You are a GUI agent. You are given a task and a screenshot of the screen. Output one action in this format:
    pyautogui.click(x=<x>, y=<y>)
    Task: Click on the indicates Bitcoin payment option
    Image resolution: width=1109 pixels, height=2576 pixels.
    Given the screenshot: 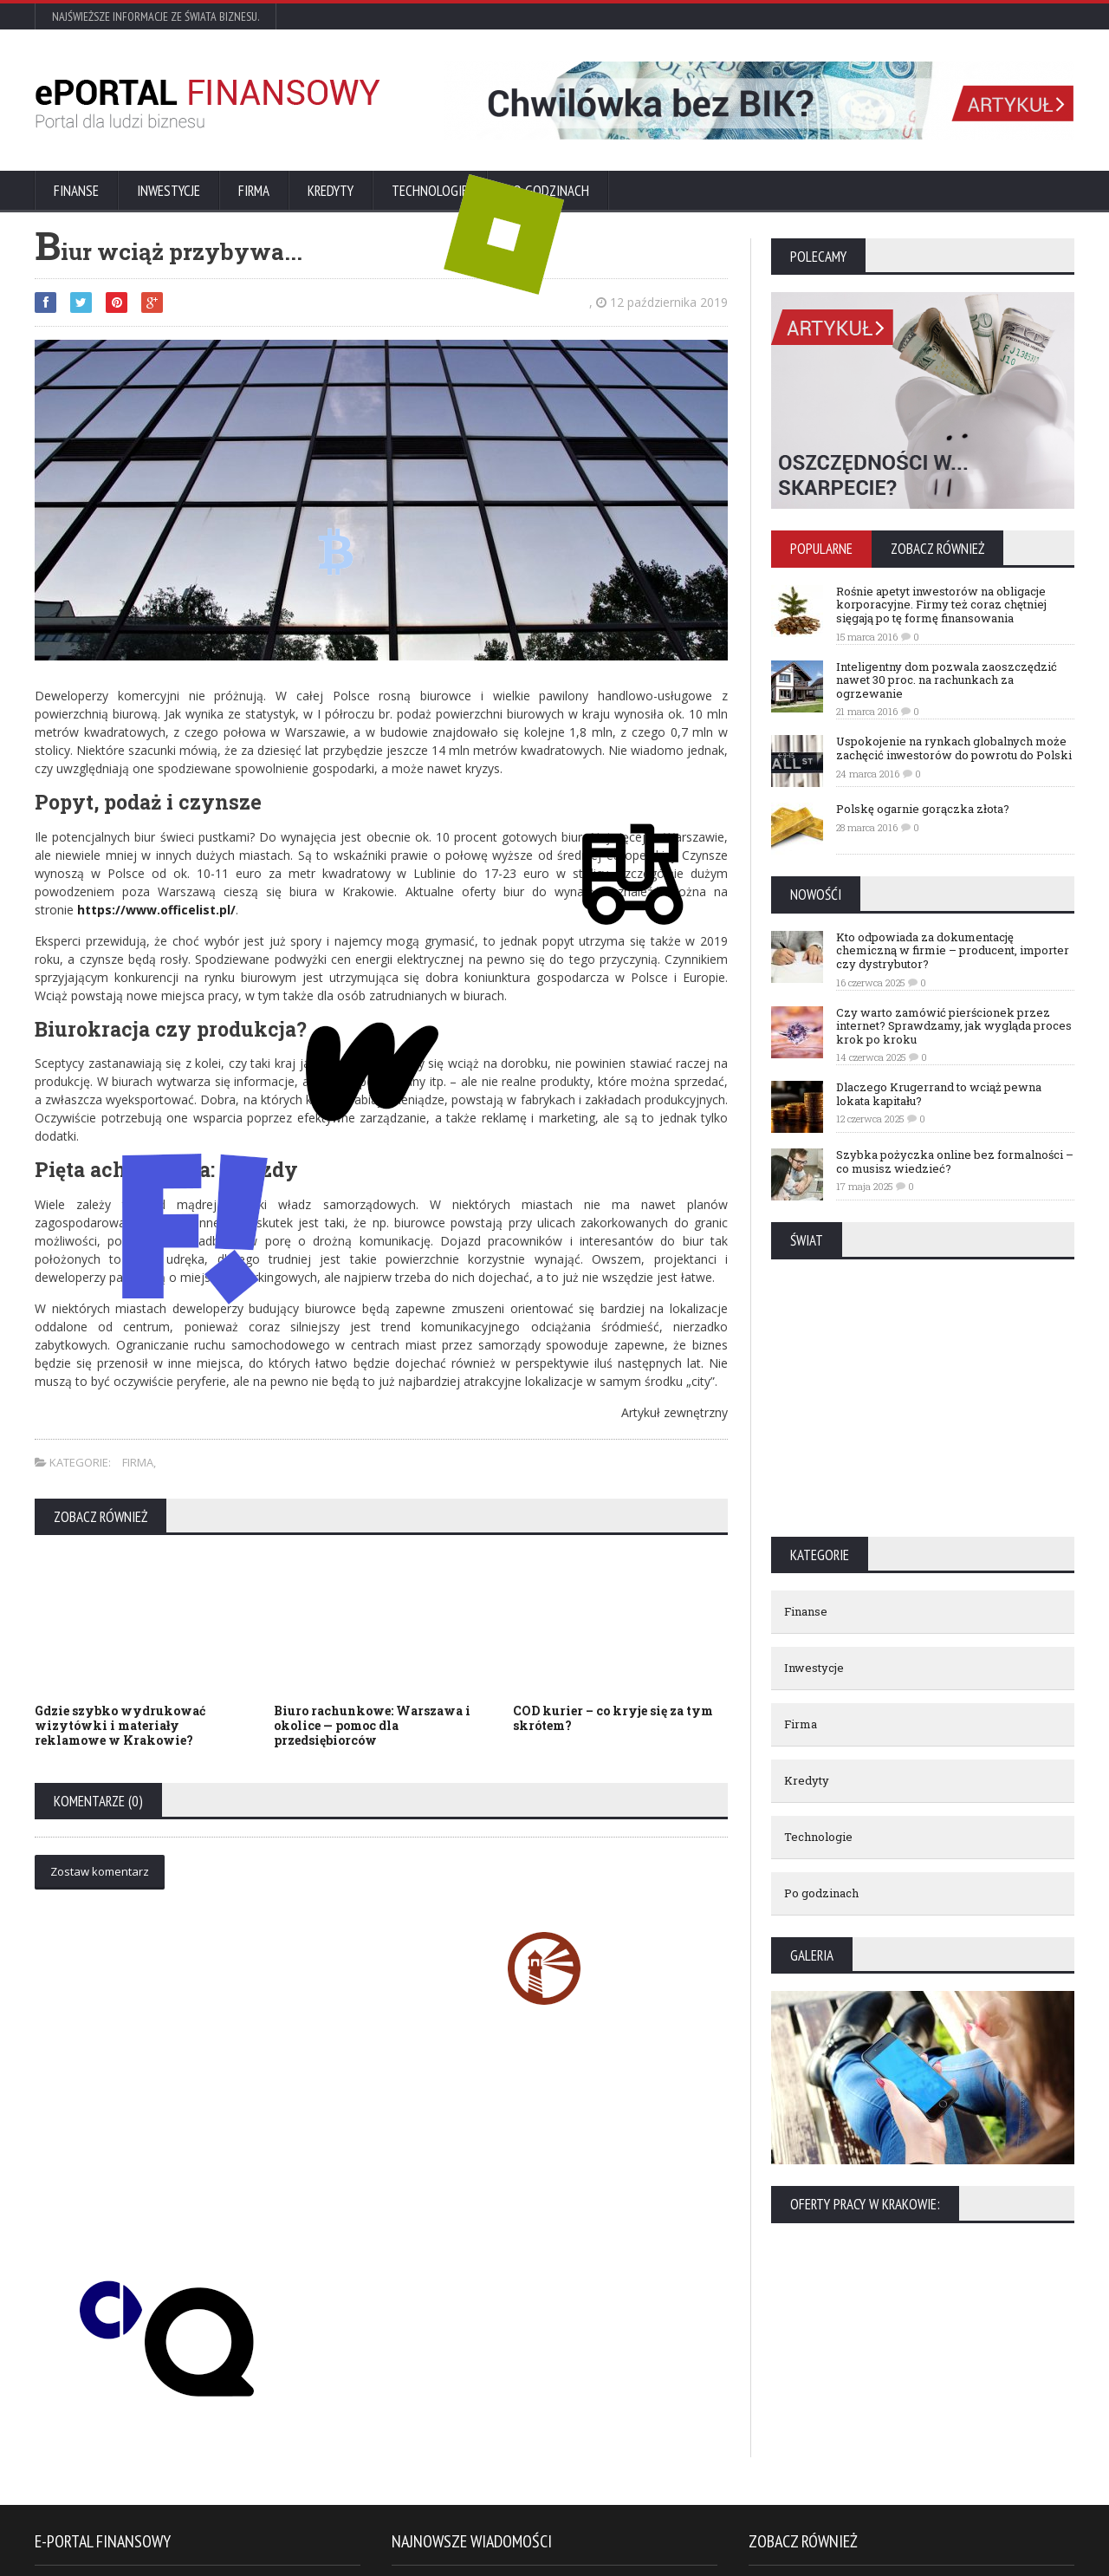 What is the action you would take?
    pyautogui.click(x=335, y=551)
    